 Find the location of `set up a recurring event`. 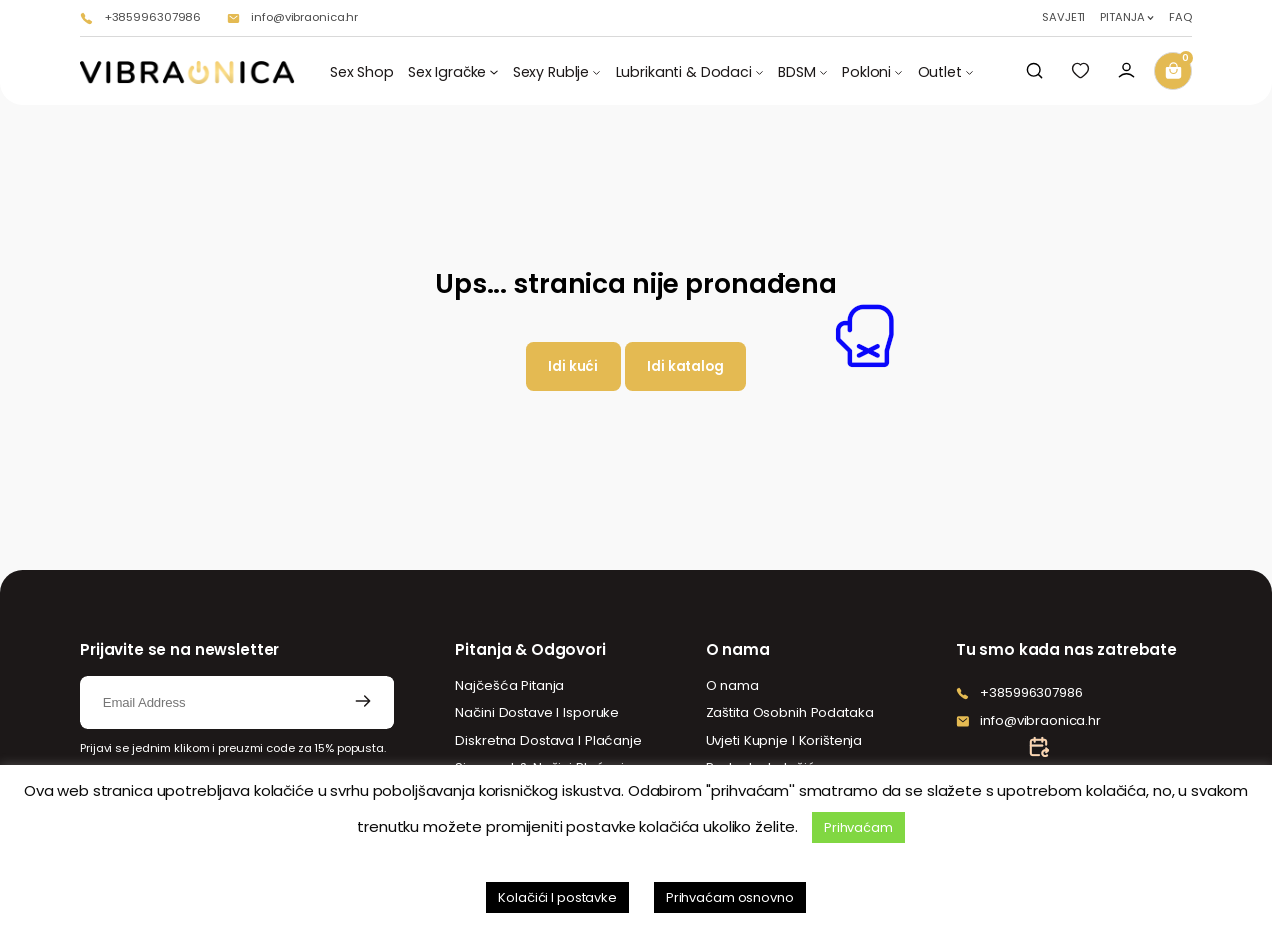

set up a recurring event is located at coordinates (1038, 746).